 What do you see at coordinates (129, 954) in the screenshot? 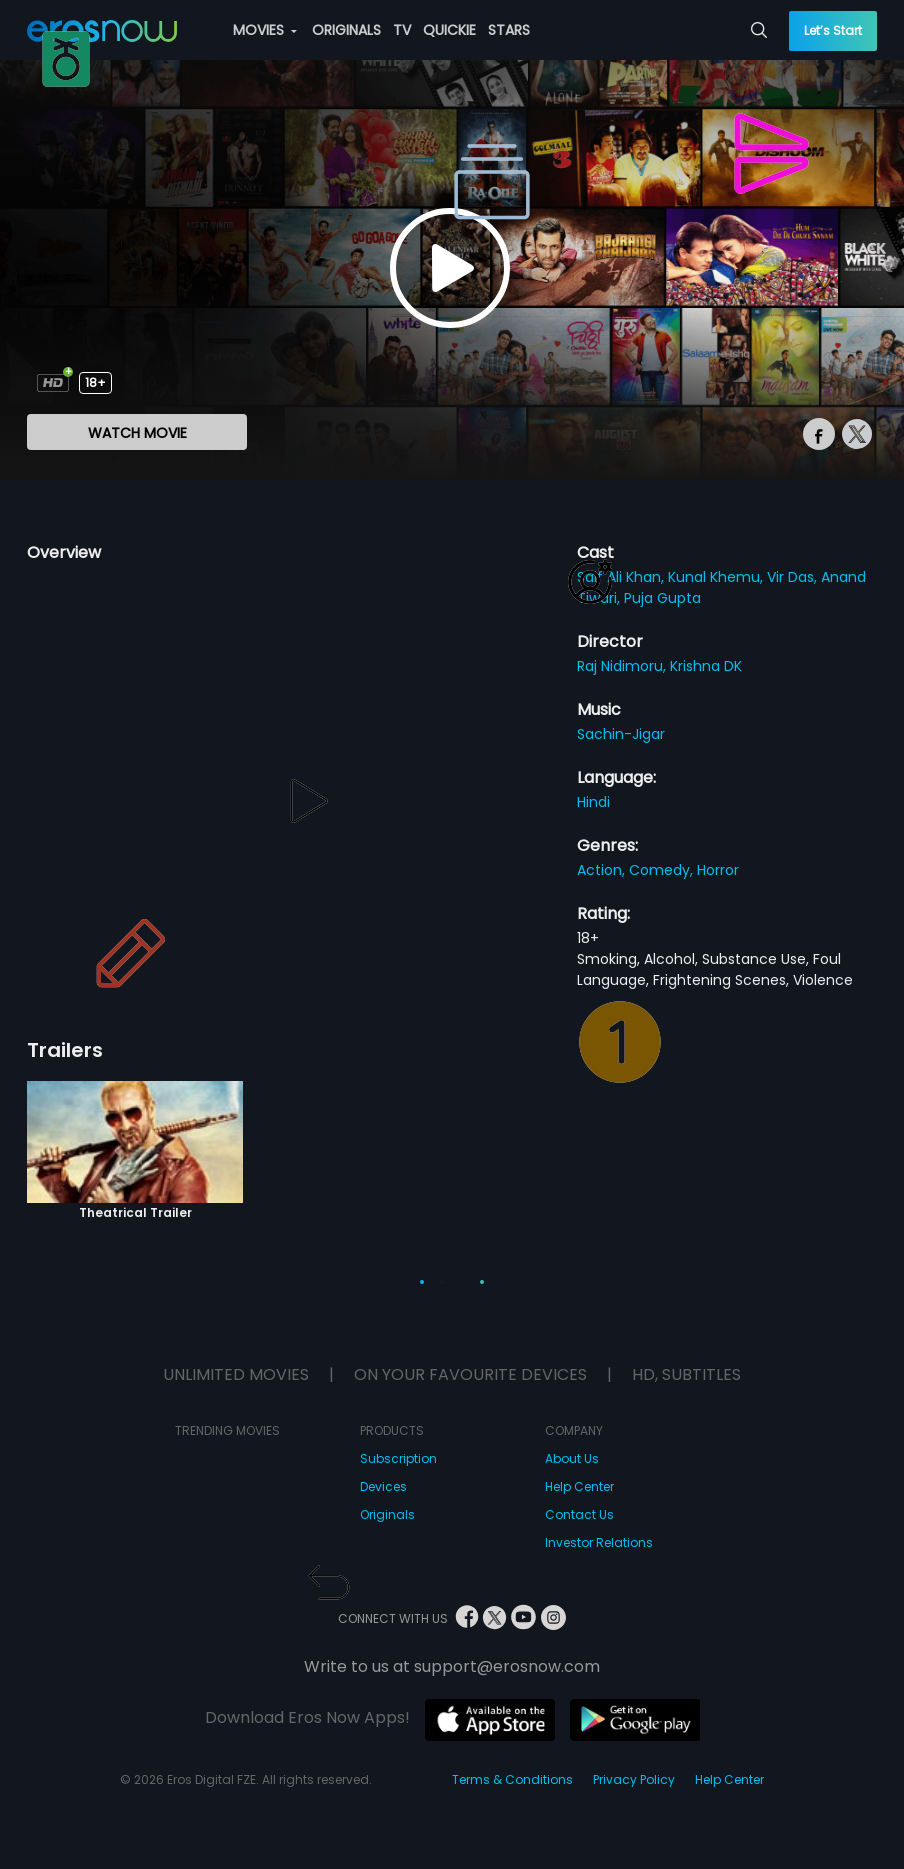
I see `edit content or text` at bounding box center [129, 954].